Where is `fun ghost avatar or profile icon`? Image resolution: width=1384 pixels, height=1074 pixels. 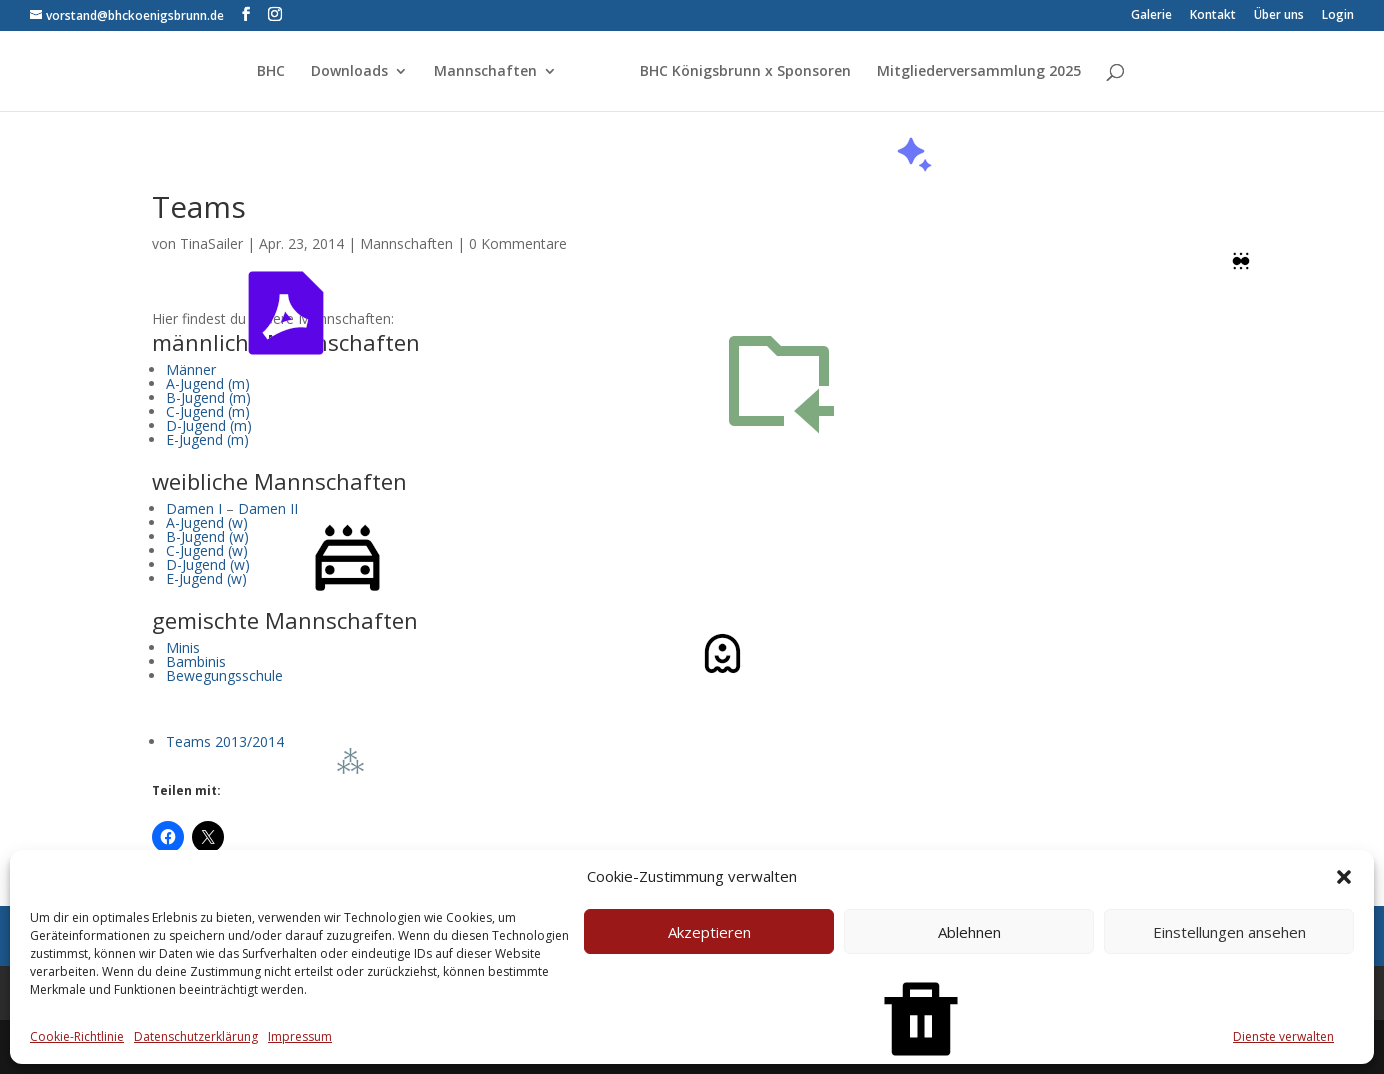
fun ghost avatar or profile icon is located at coordinates (722, 653).